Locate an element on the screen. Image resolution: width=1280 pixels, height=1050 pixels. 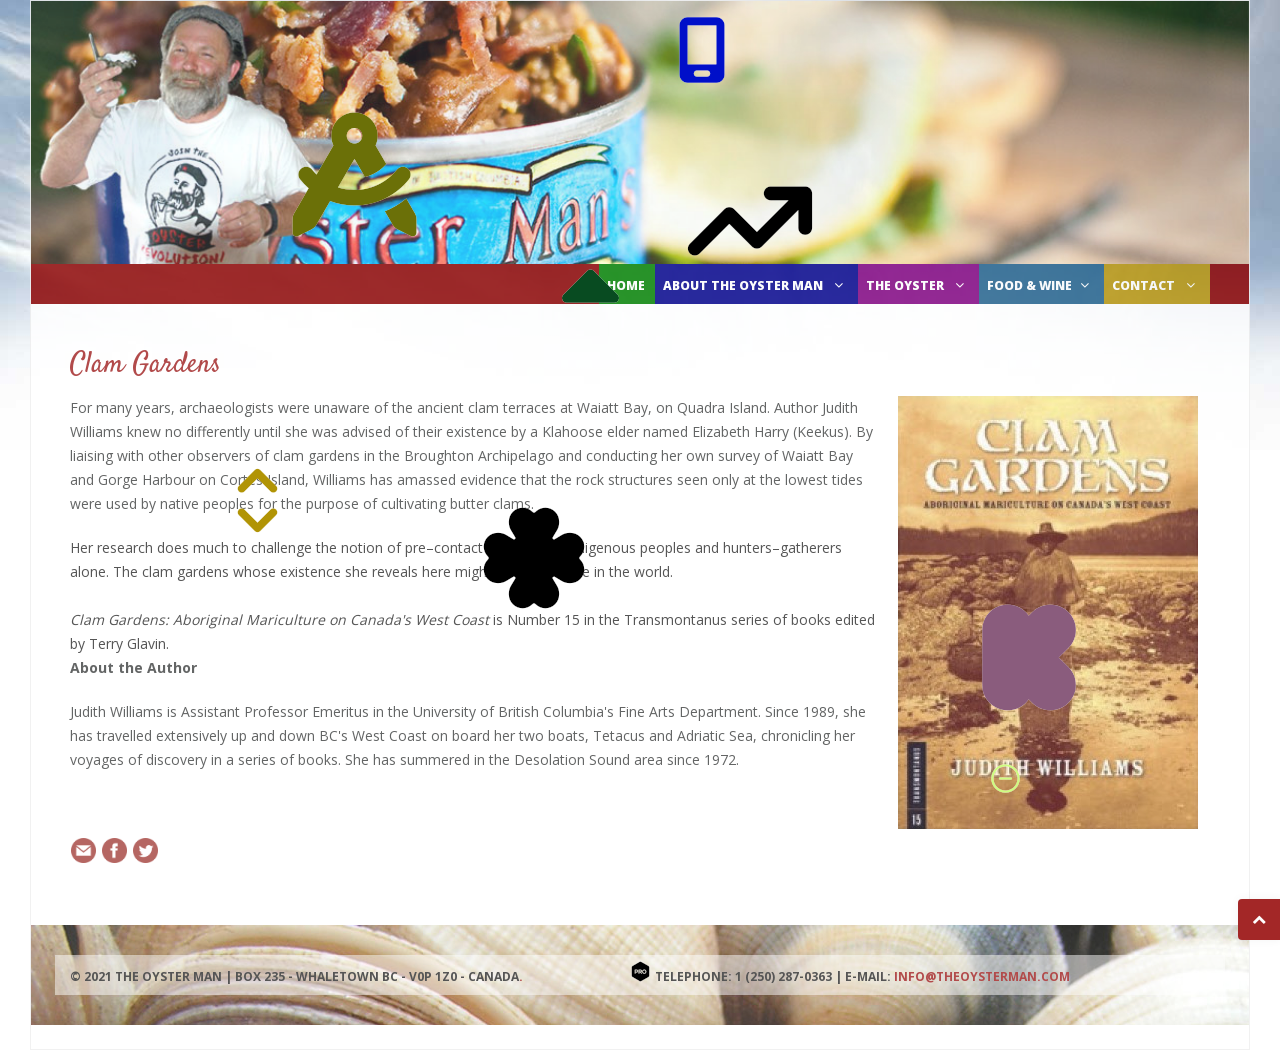
access drawing or drafting tools is located at coordinates (354, 174).